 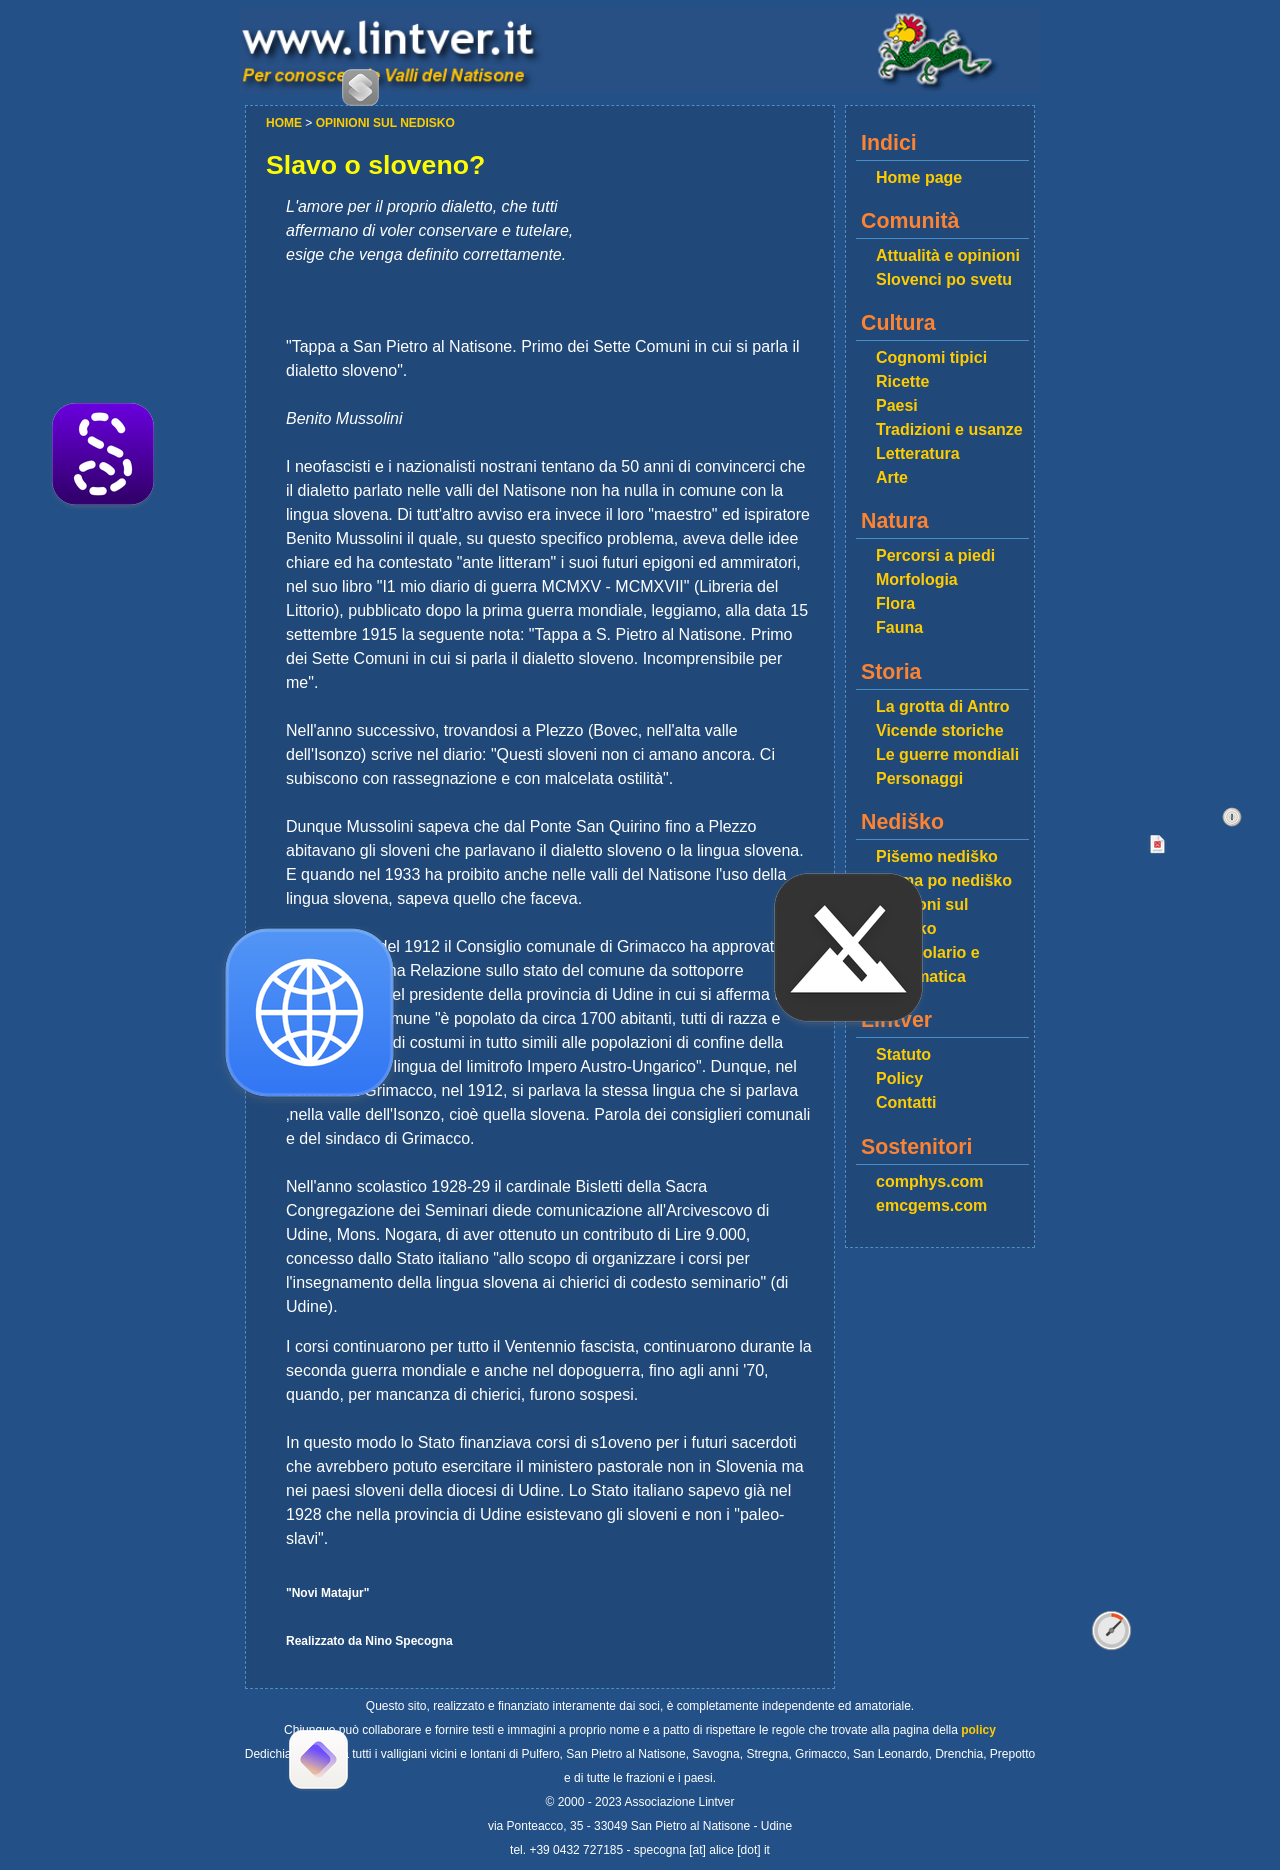 I want to click on access language and region settings, so click(x=309, y=1015).